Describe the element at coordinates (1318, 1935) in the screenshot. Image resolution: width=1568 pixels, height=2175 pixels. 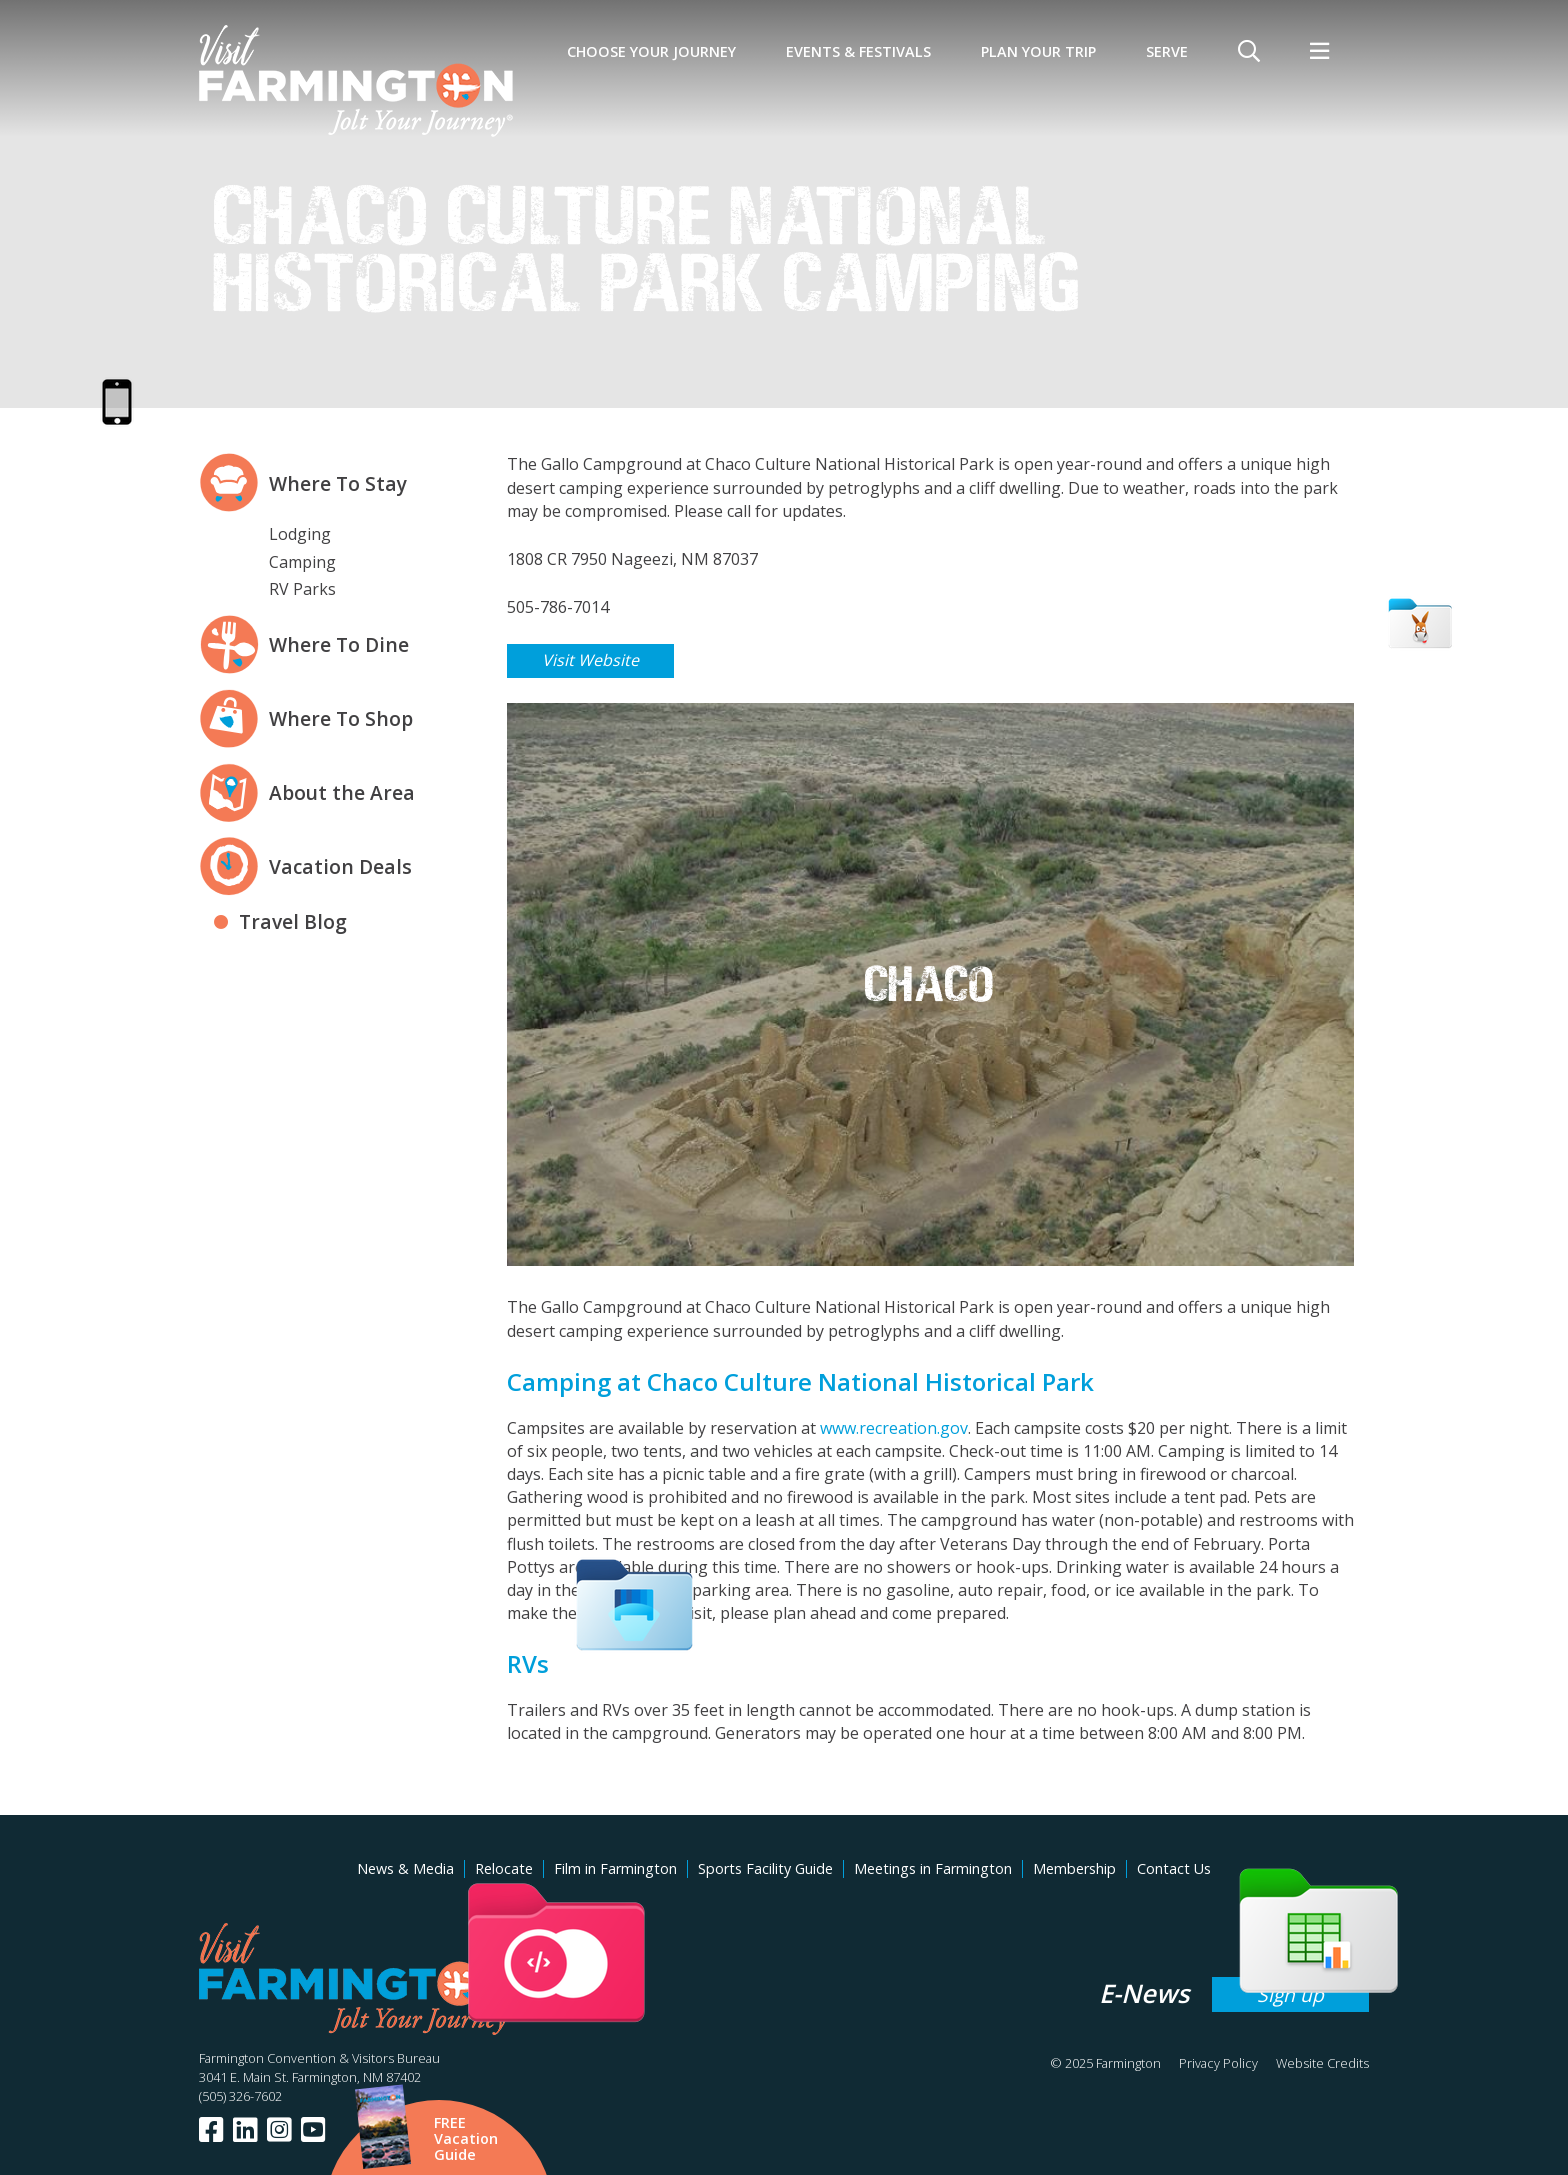
I see `open folder containing LibreOffice Calc spreadsheets` at that location.